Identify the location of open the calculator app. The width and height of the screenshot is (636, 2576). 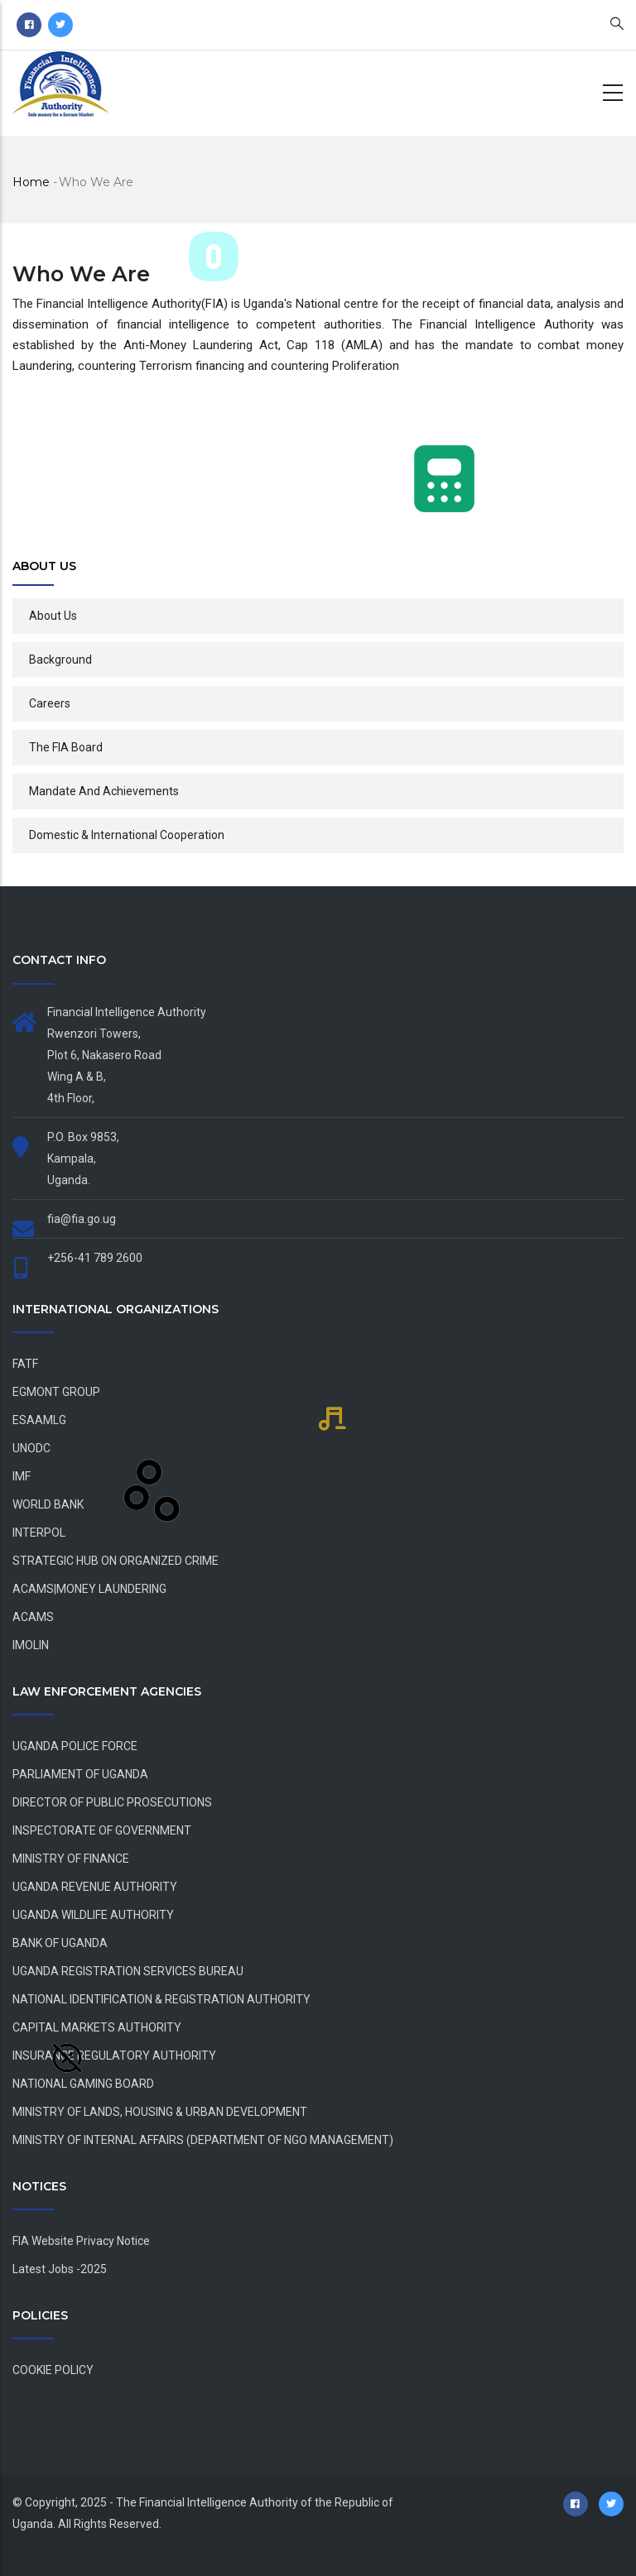
(444, 478).